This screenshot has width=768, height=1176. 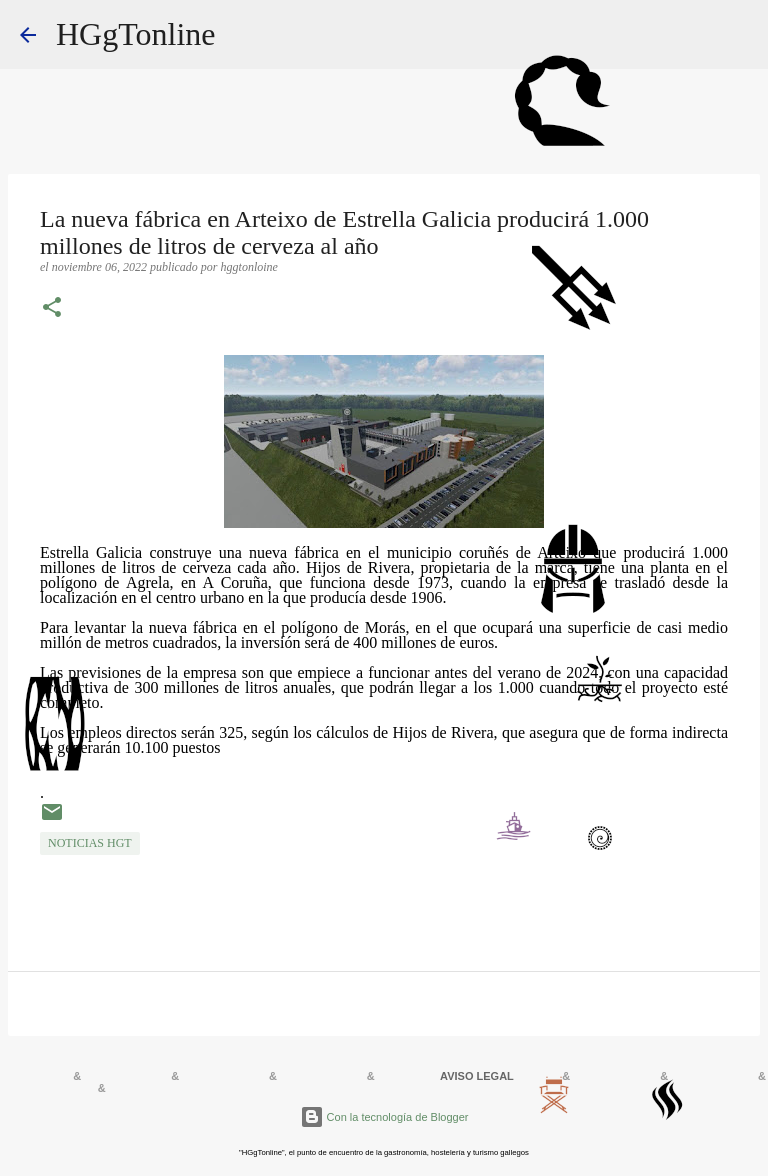 What do you see at coordinates (561, 97) in the screenshot?
I see `scorpion creature or enemy type in a game` at bounding box center [561, 97].